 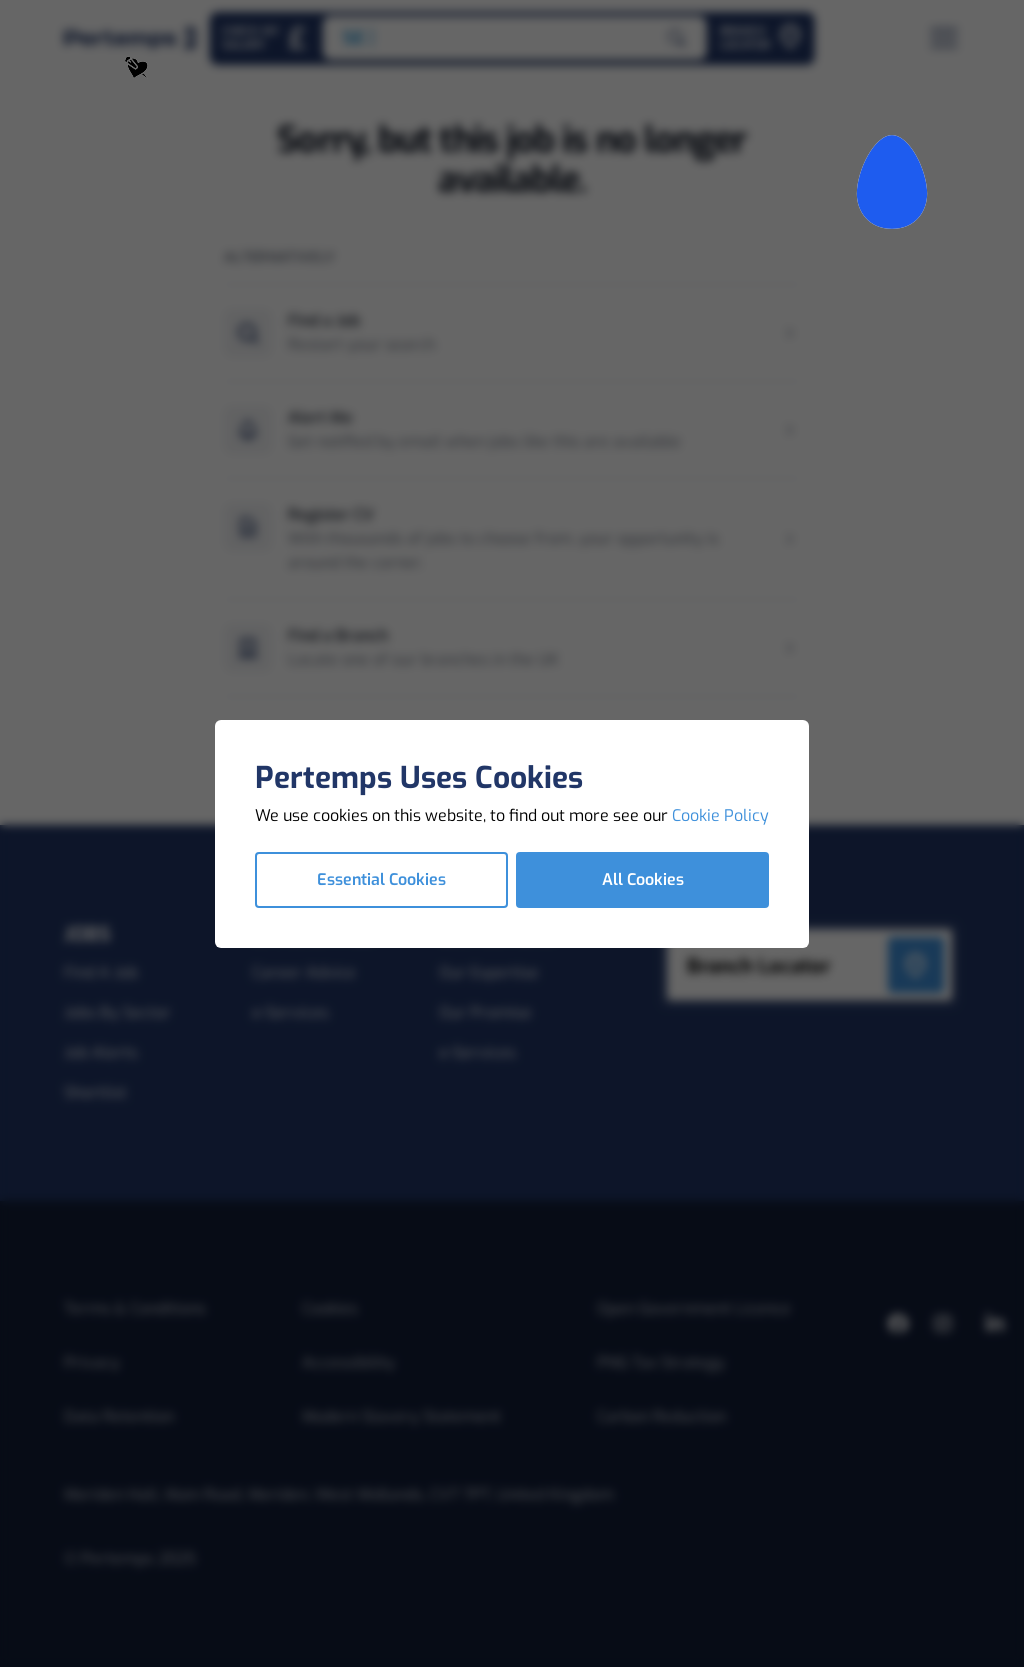 What do you see at coordinates (892, 182) in the screenshot?
I see `indicates an egg item or ingredient in a game inventory` at bounding box center [892, 182].